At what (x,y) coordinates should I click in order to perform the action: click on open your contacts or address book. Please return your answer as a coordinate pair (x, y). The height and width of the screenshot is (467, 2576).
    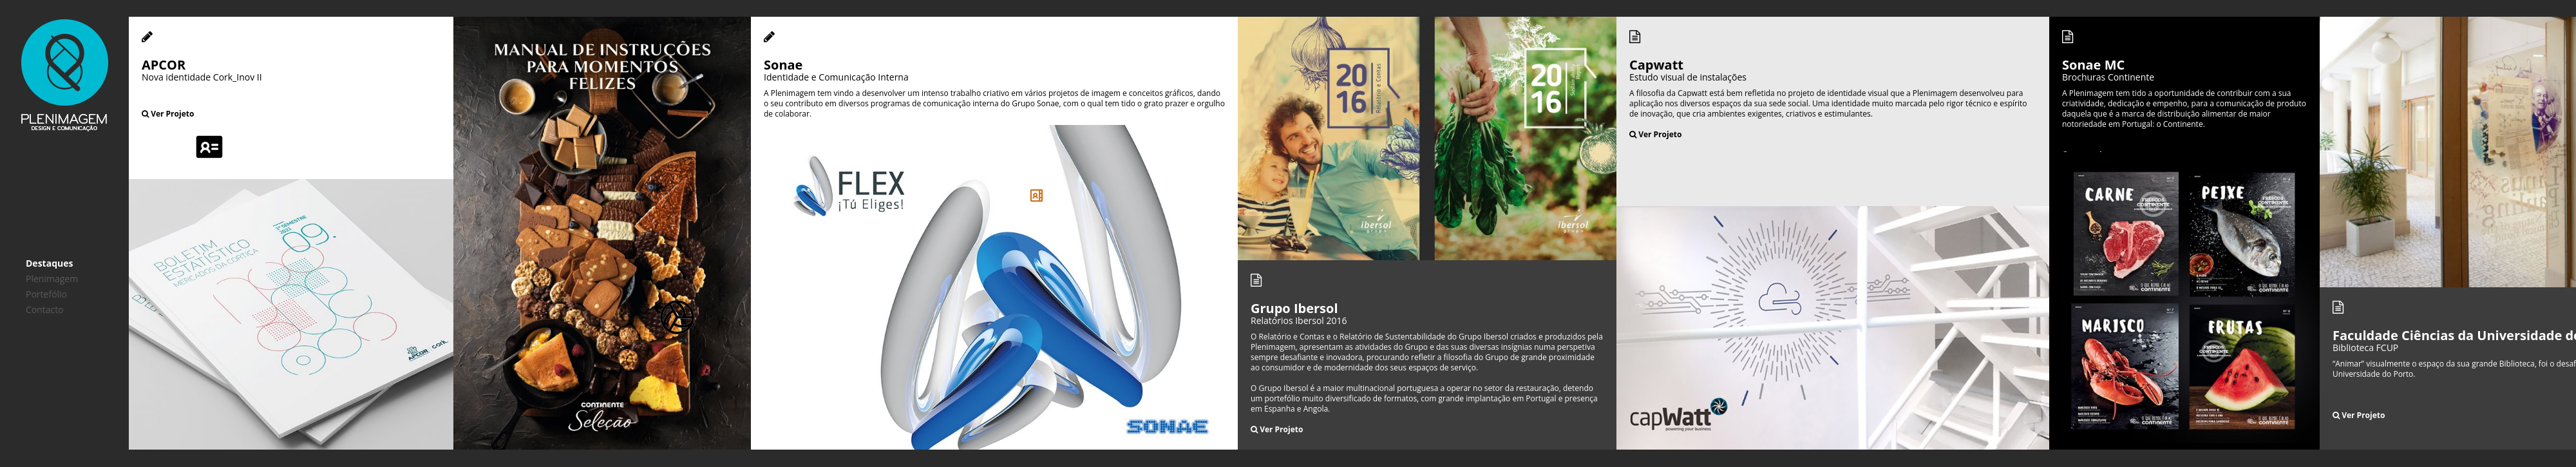
    Looking at the image, I should click on (1036, 195).